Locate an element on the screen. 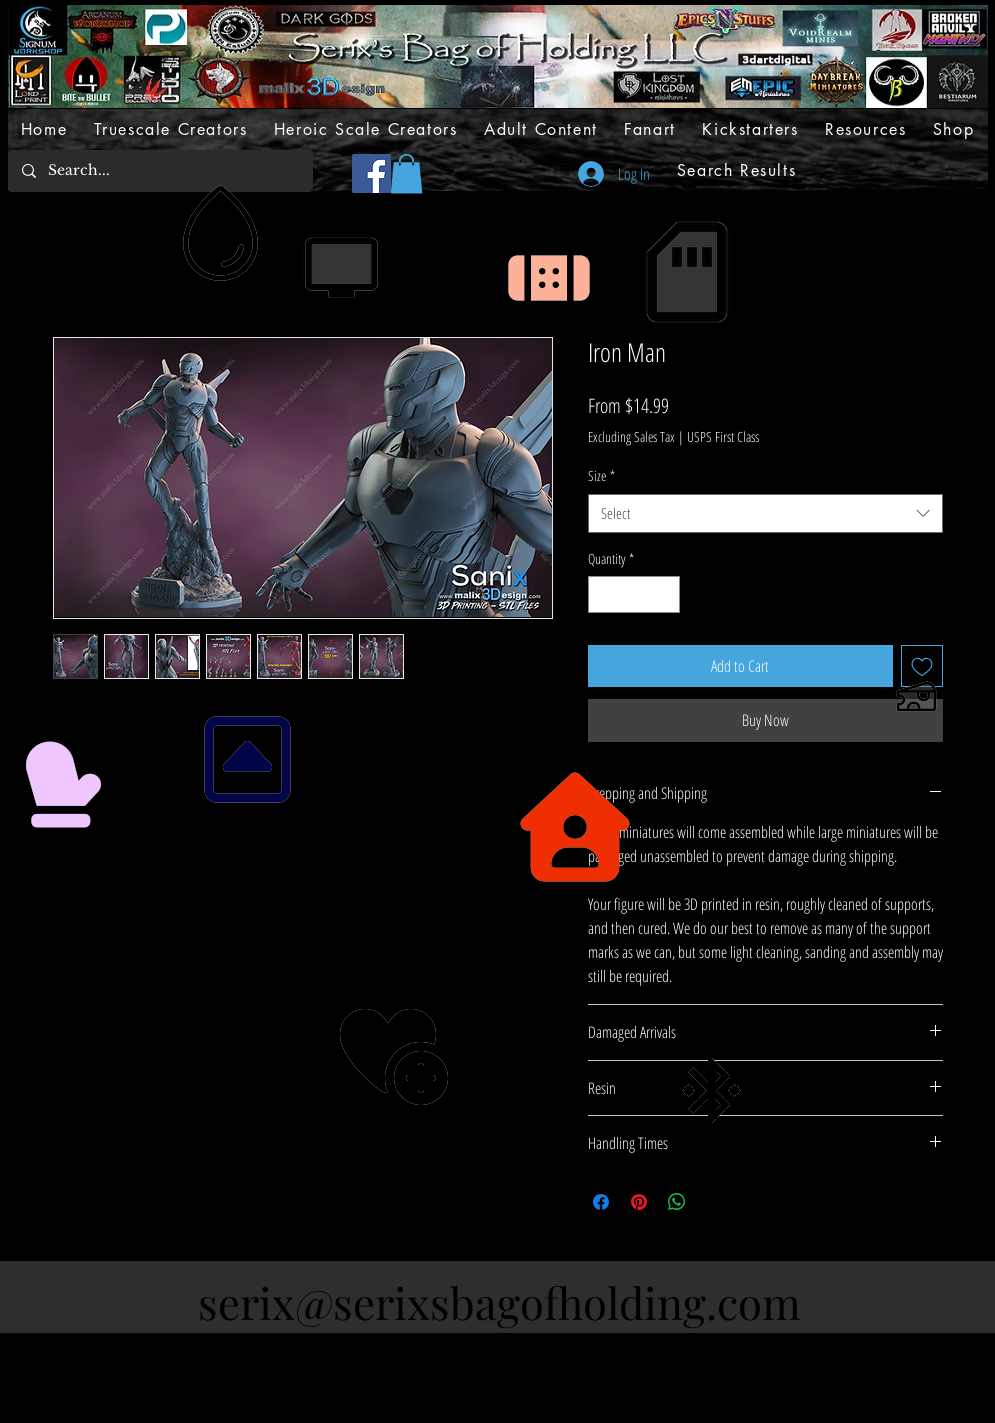 This screenshot has height=1423, width=995. access sd card storage is located at coordinates (687, 272).